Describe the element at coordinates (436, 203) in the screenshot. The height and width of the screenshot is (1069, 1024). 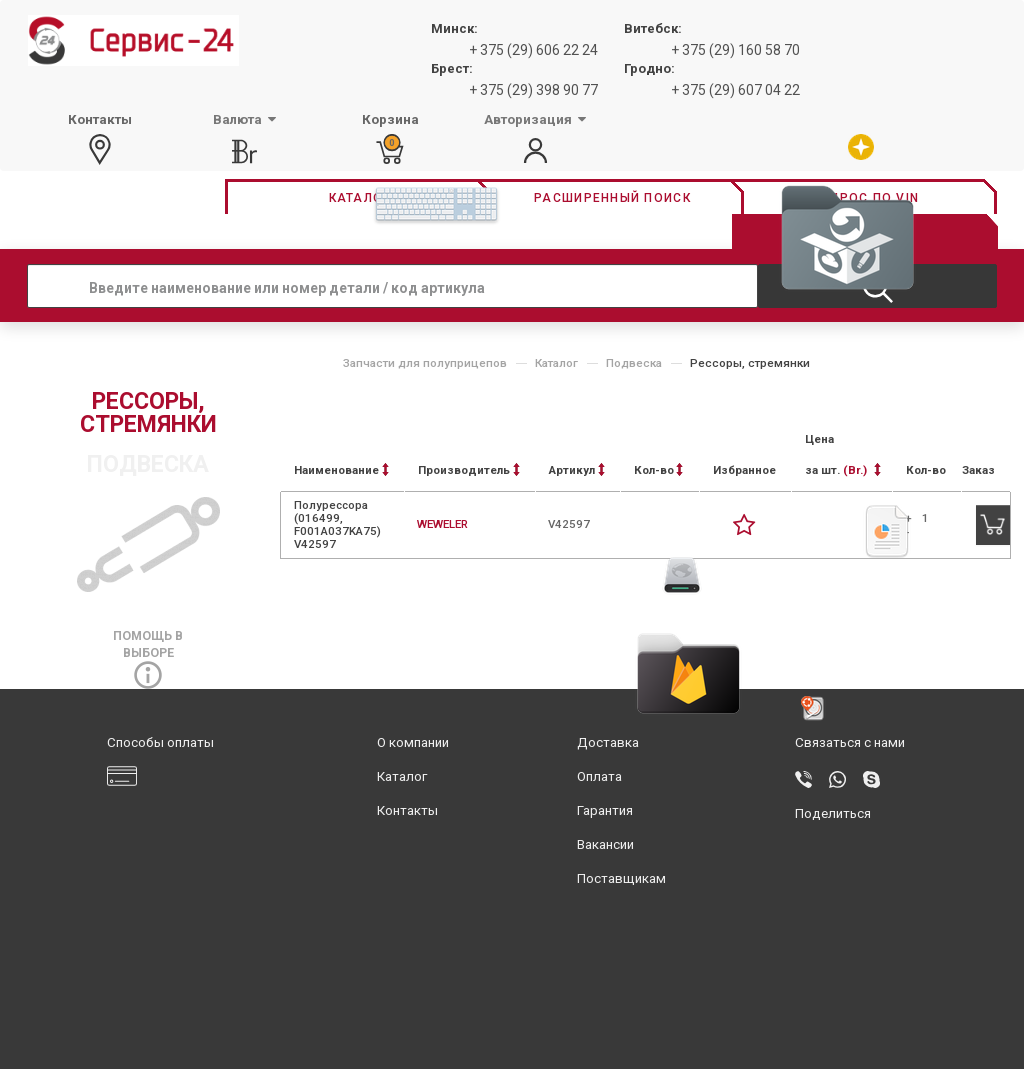
I see `connect a bluetooth keyboard` at that location.